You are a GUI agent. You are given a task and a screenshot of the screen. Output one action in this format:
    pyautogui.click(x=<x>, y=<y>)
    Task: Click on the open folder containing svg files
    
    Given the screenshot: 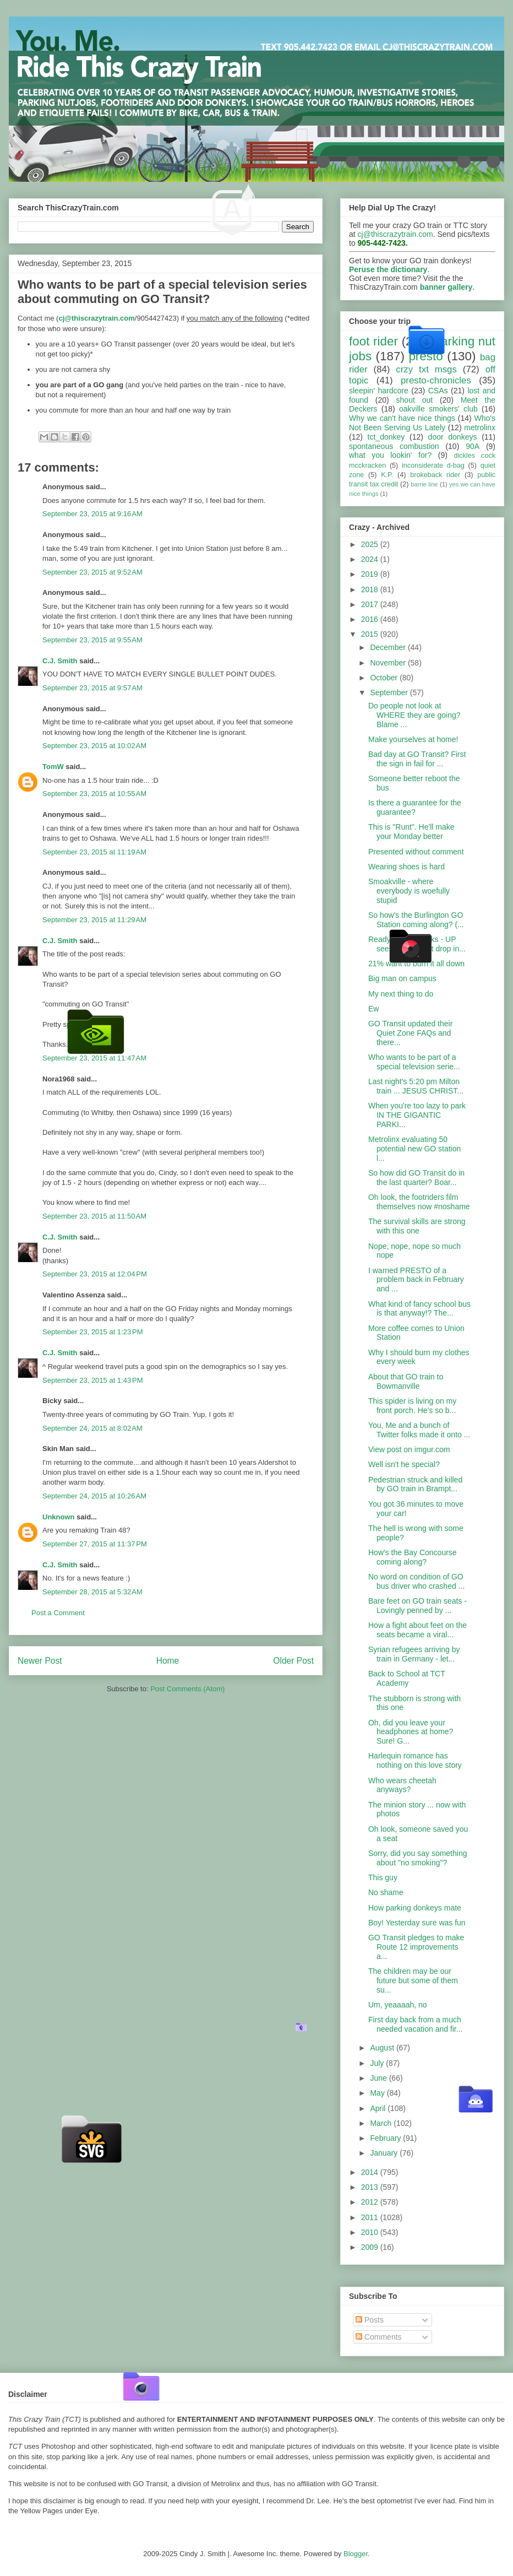 What is the action you would take?
    pyautogui.click(x=91, y=2141)
    